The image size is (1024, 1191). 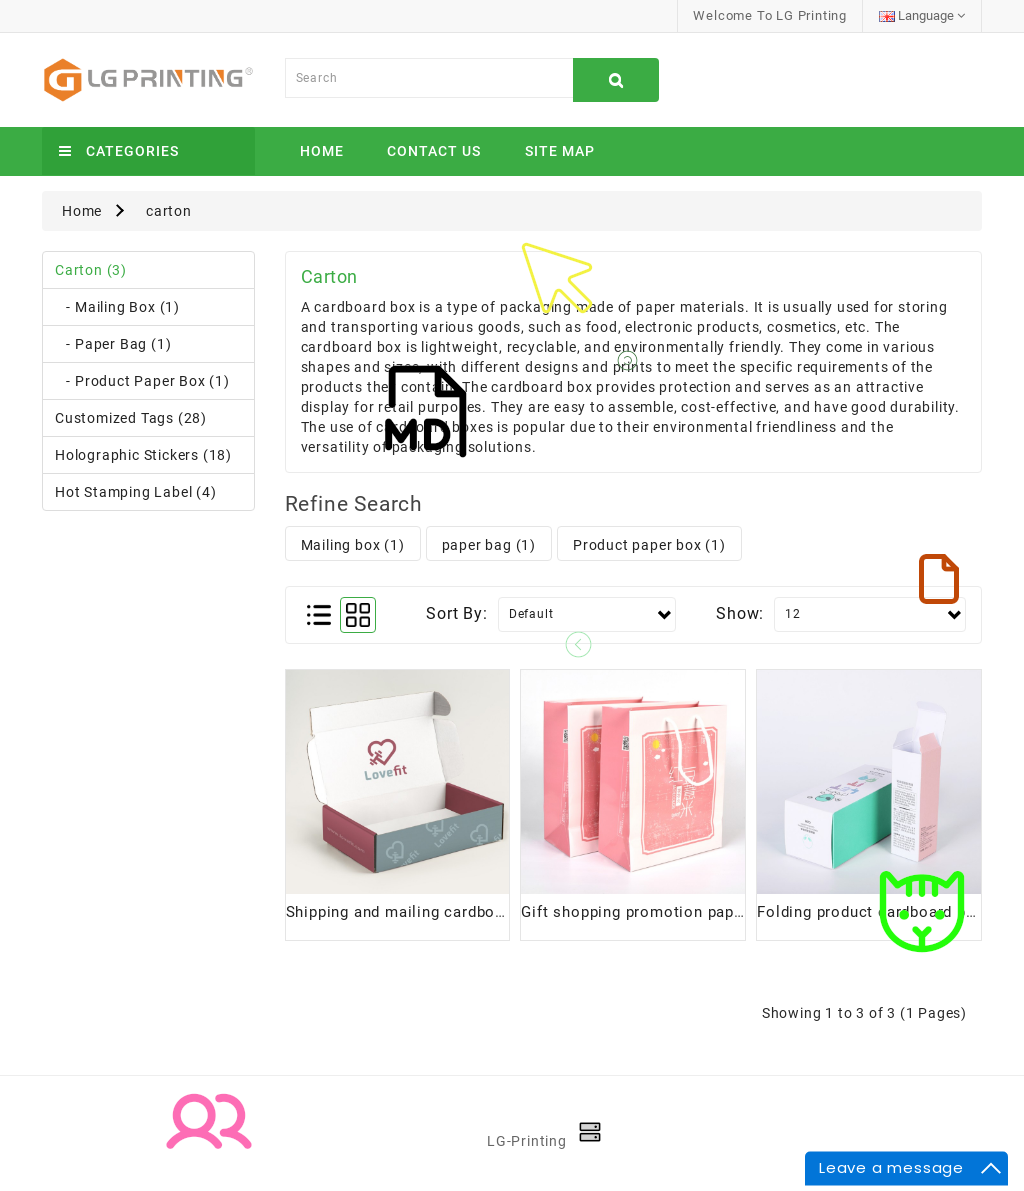 What do you see at coordinates (209, 1122) in the screenshot?
I see `view all users or members` at bounding box center [209, 1122].